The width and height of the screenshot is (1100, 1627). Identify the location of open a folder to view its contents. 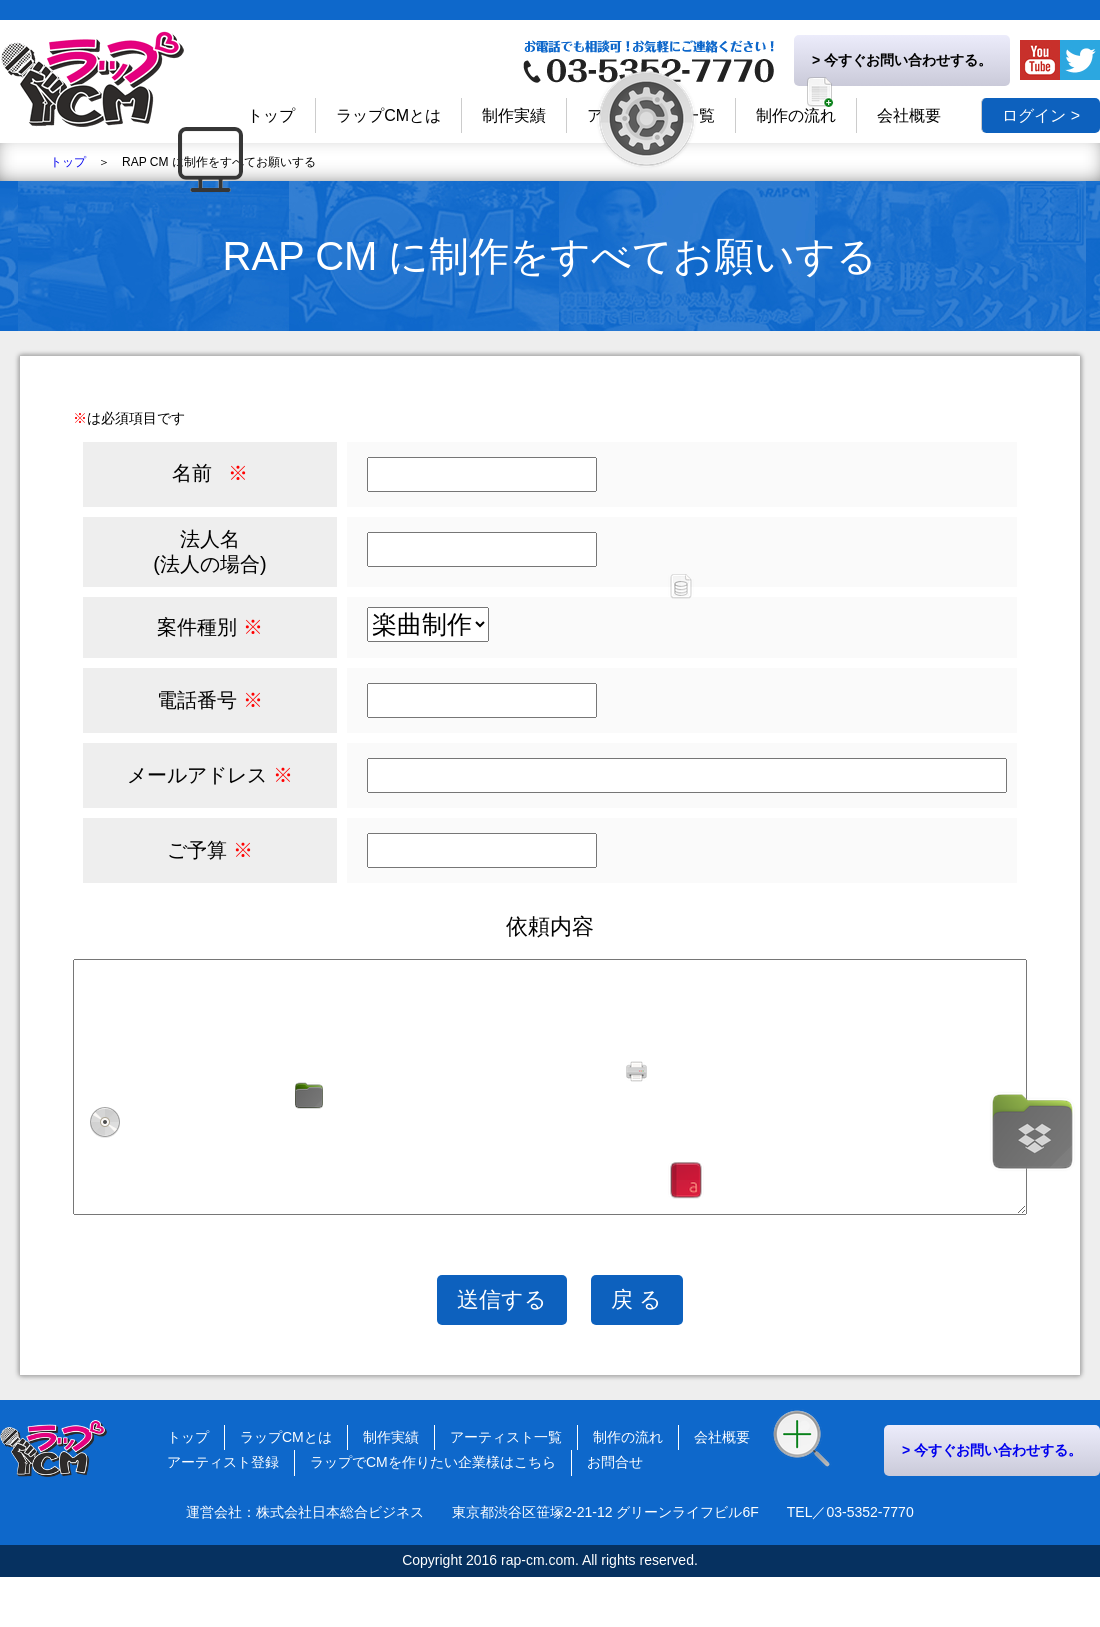
(309, 1095).